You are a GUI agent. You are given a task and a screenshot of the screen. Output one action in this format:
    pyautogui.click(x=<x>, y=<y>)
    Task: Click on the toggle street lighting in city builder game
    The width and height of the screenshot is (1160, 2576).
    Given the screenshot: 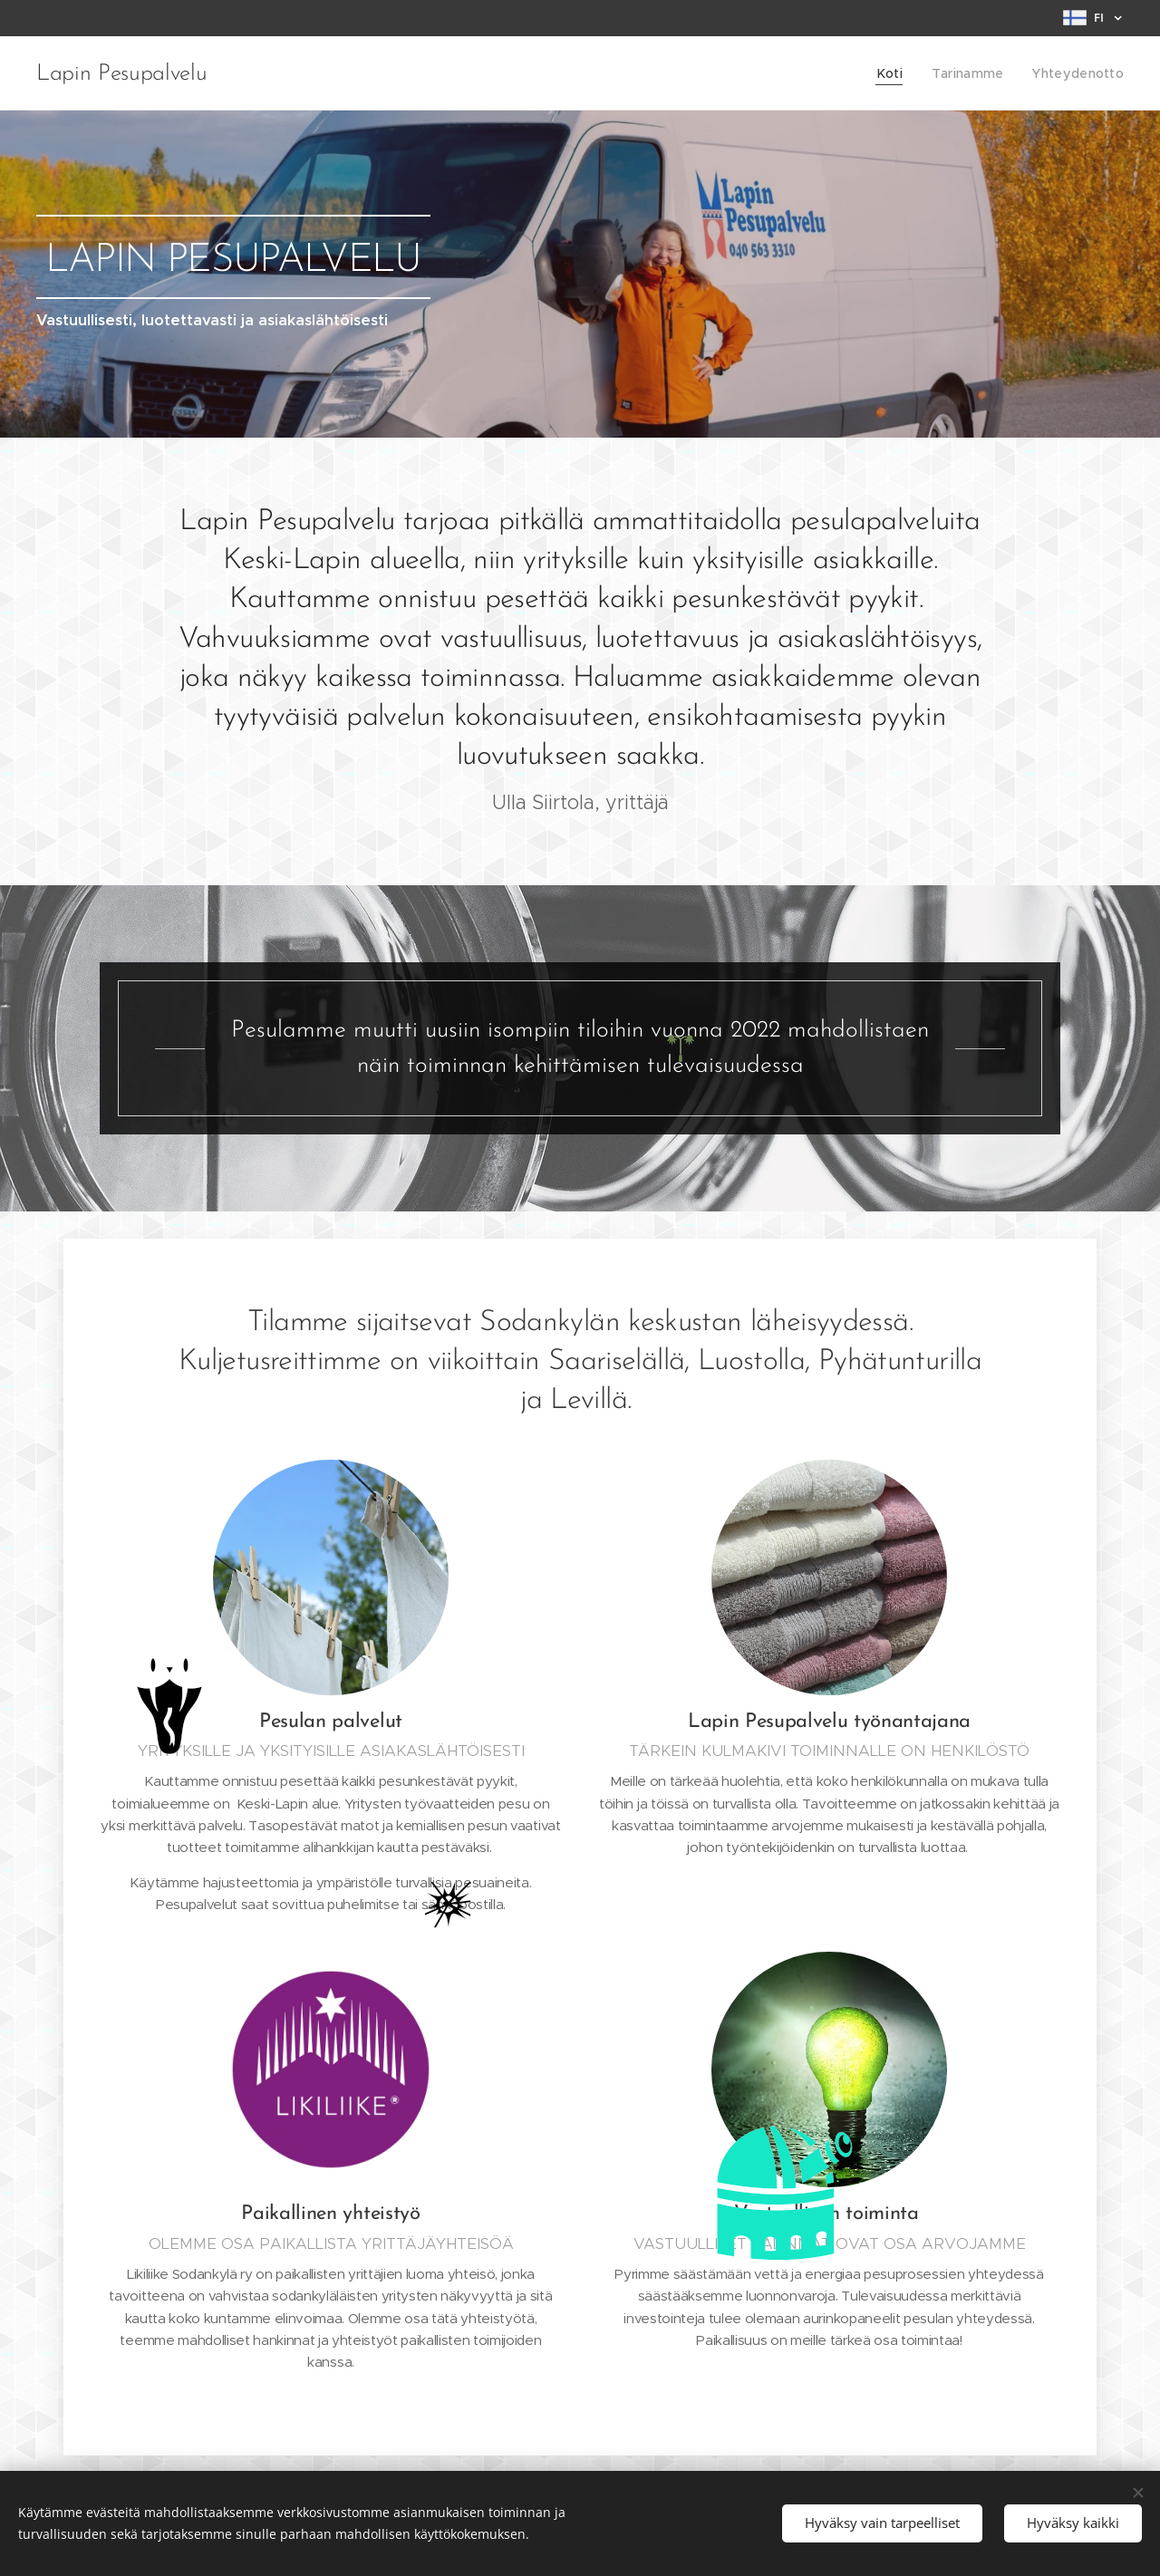 What is the action you would take?
    pyautogui.click(x=681, y=1048)
    